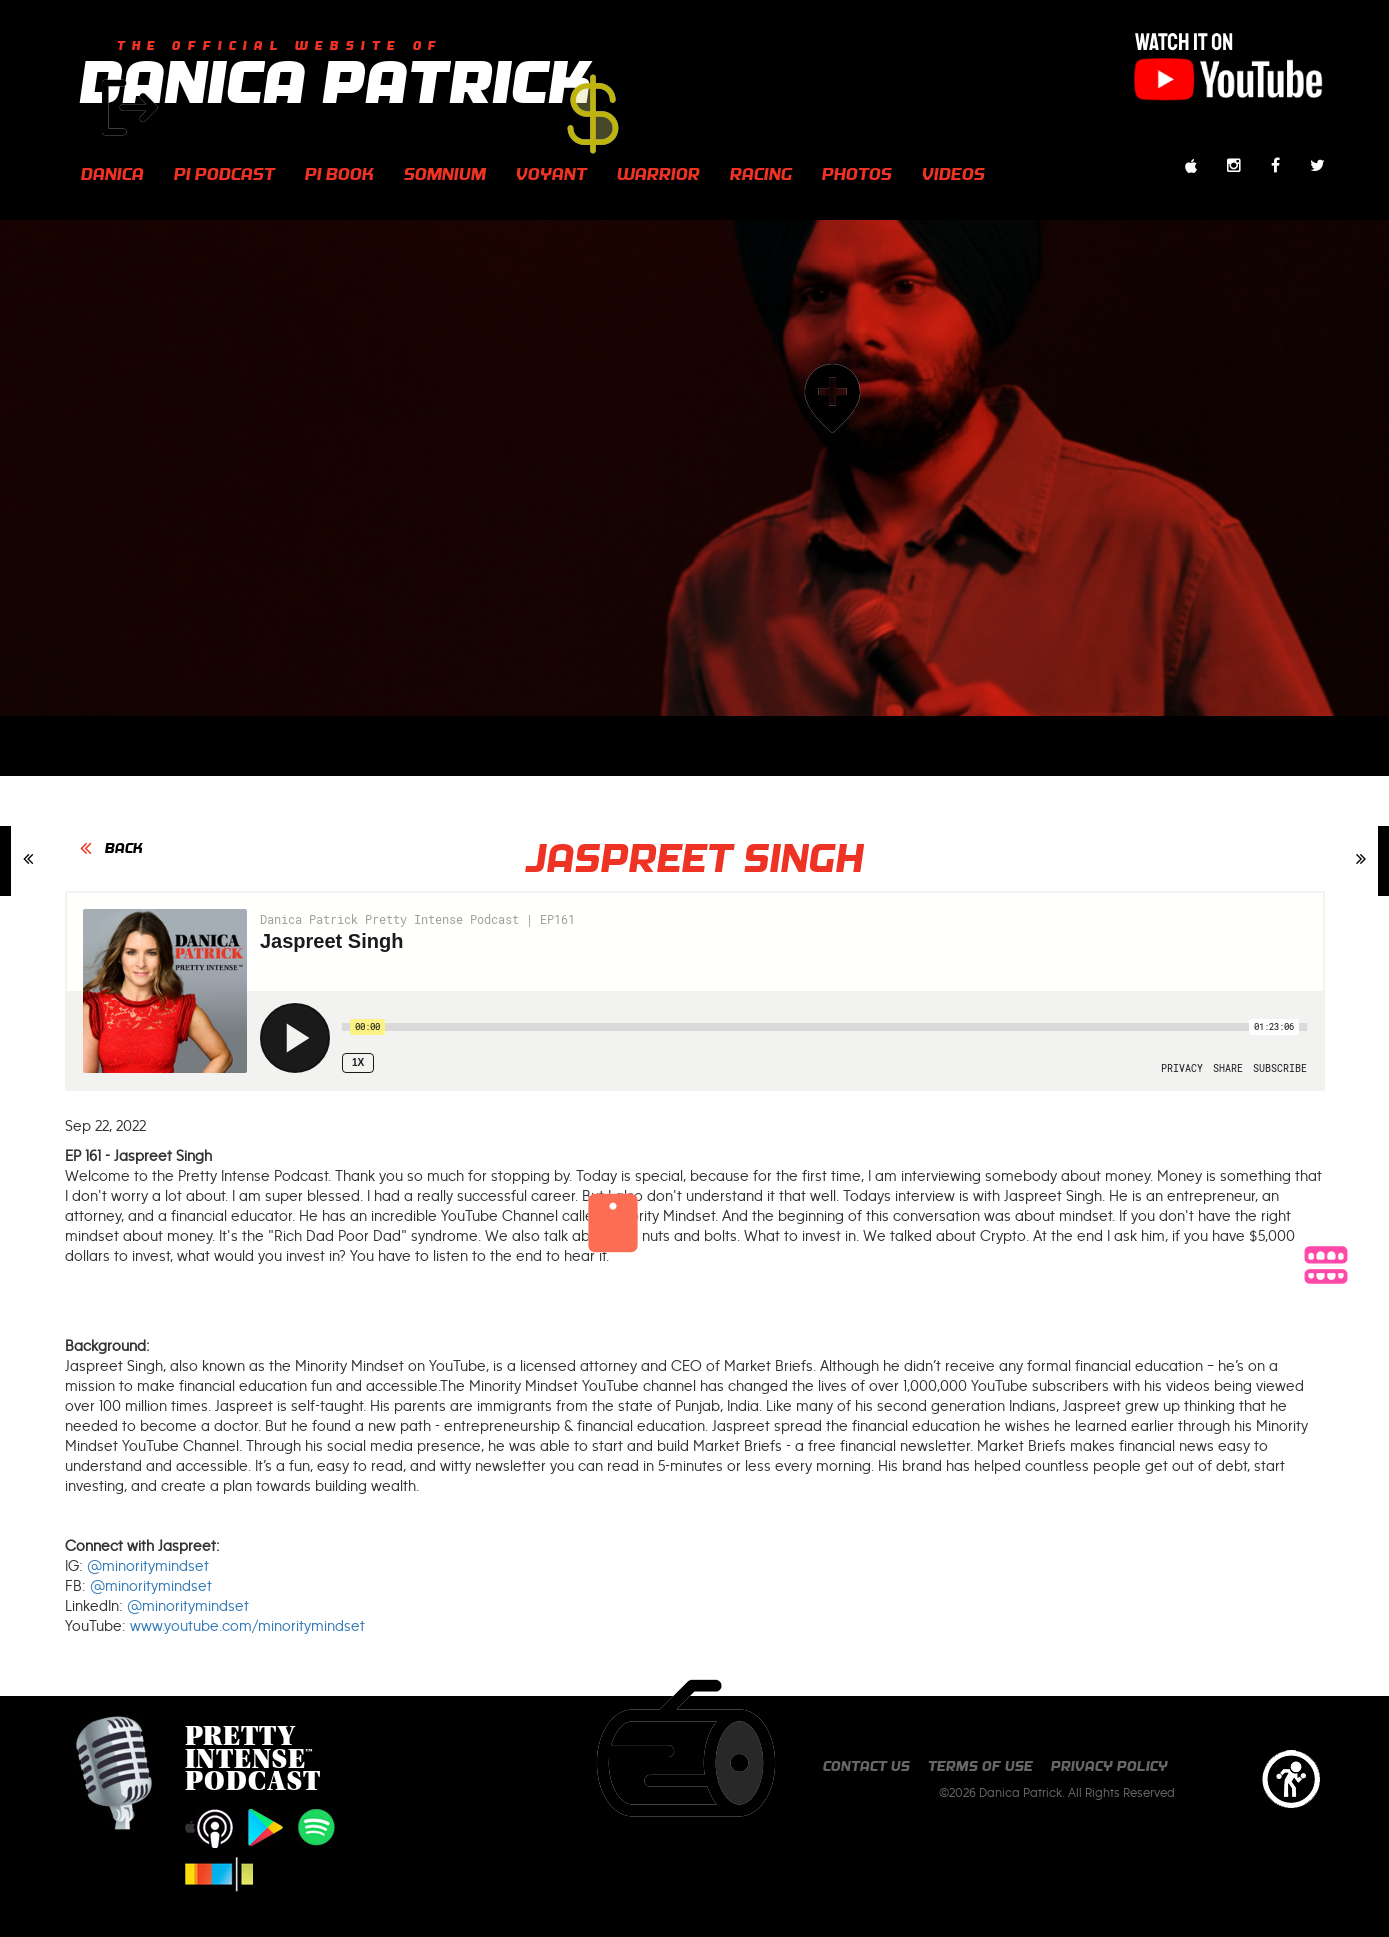  I want to click on access tablet camera settings, so click(613, 1223).